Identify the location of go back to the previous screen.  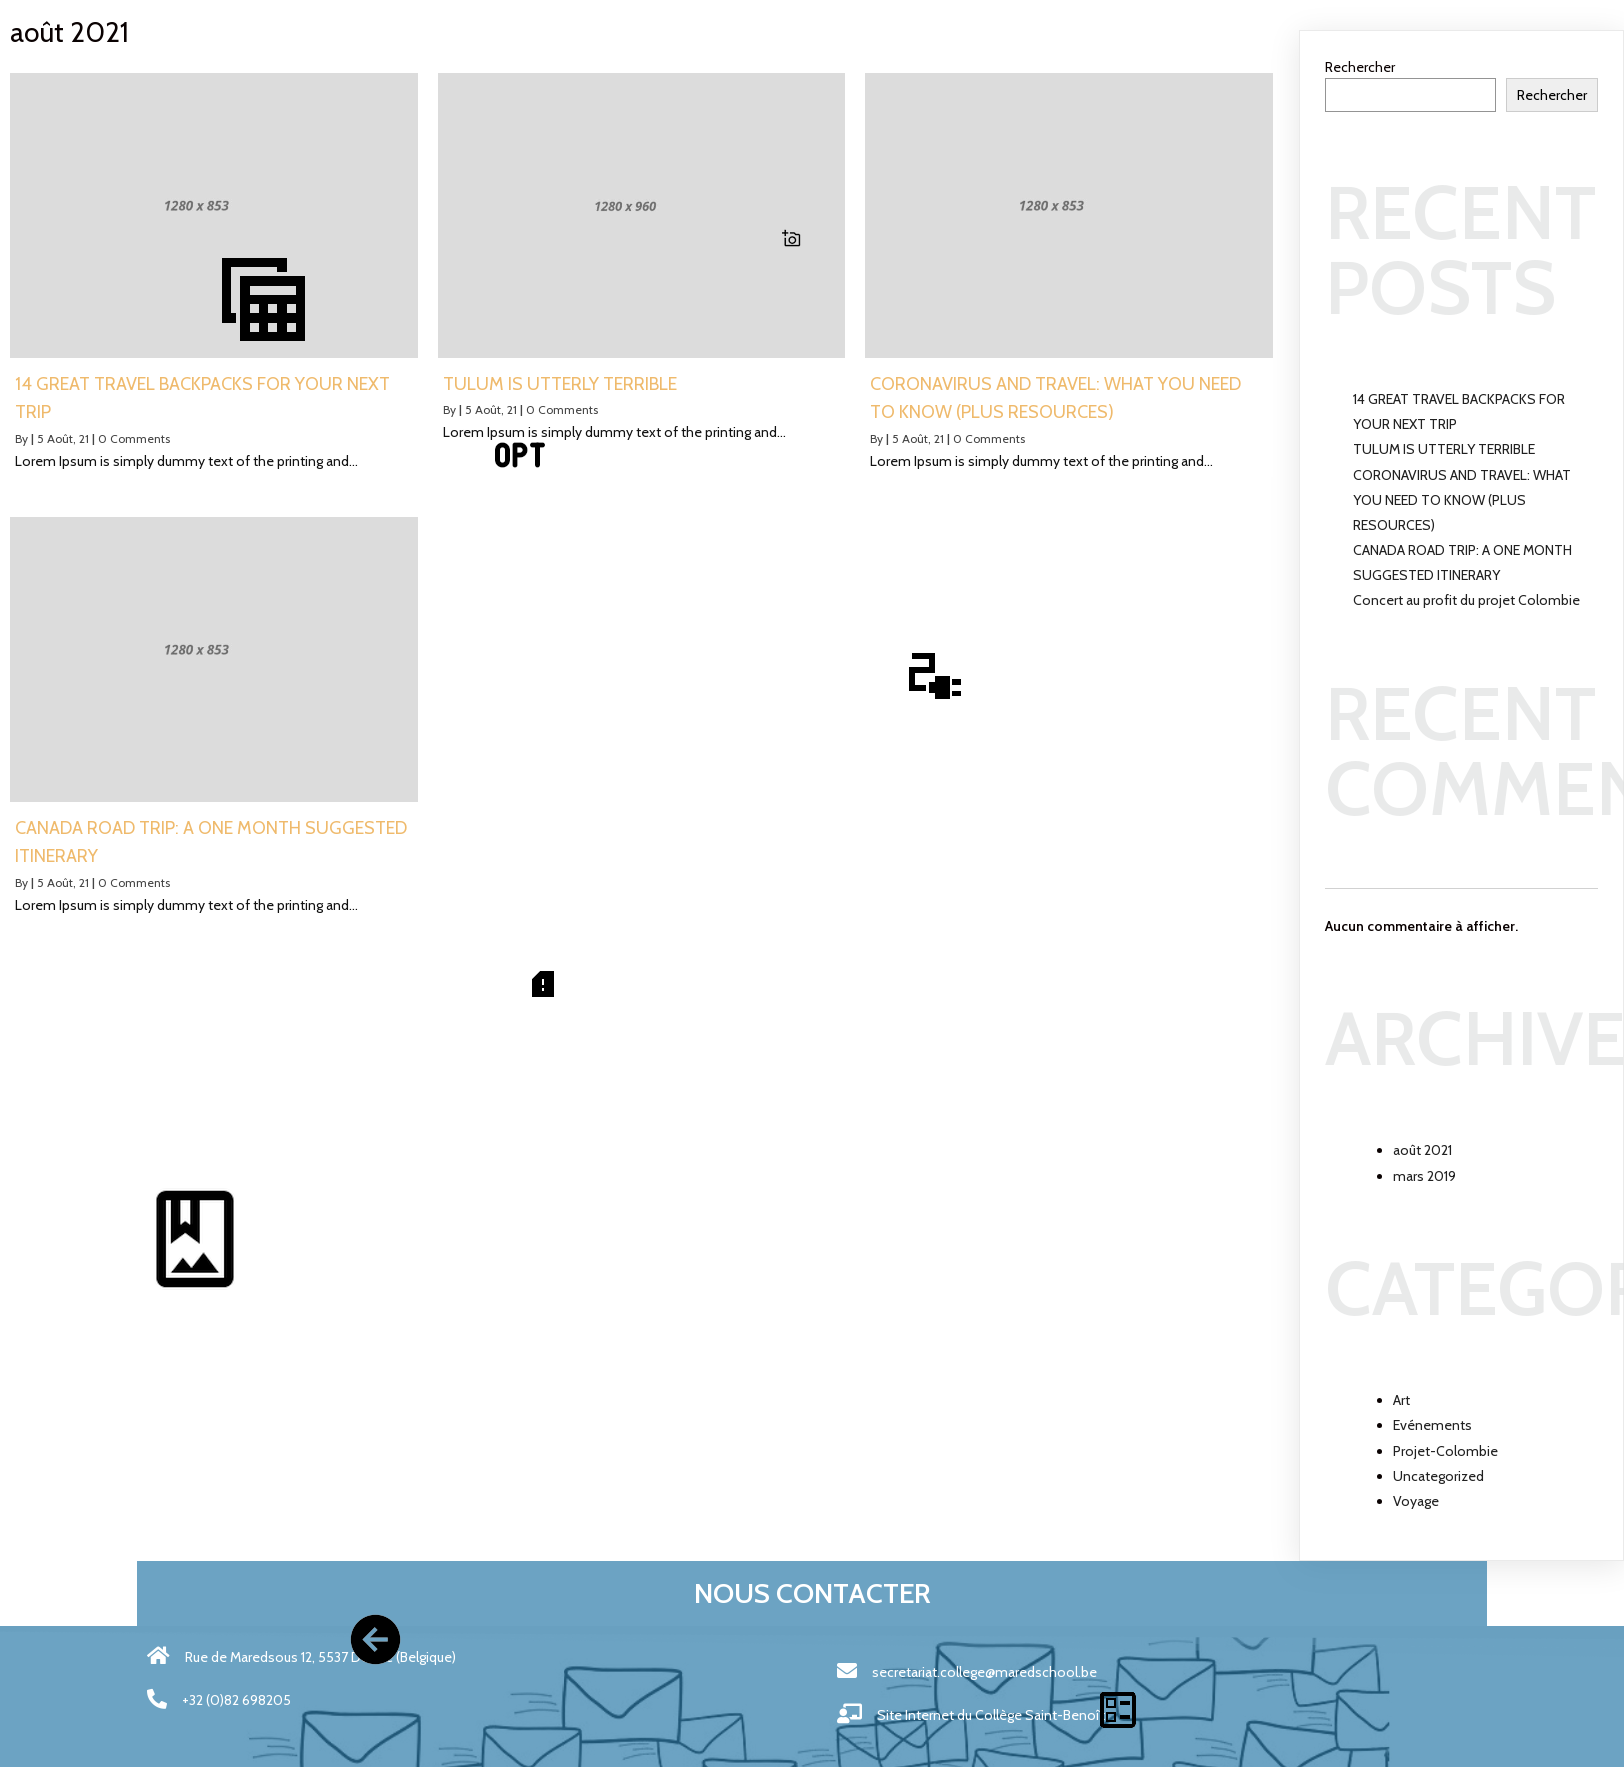
(375, 1639).